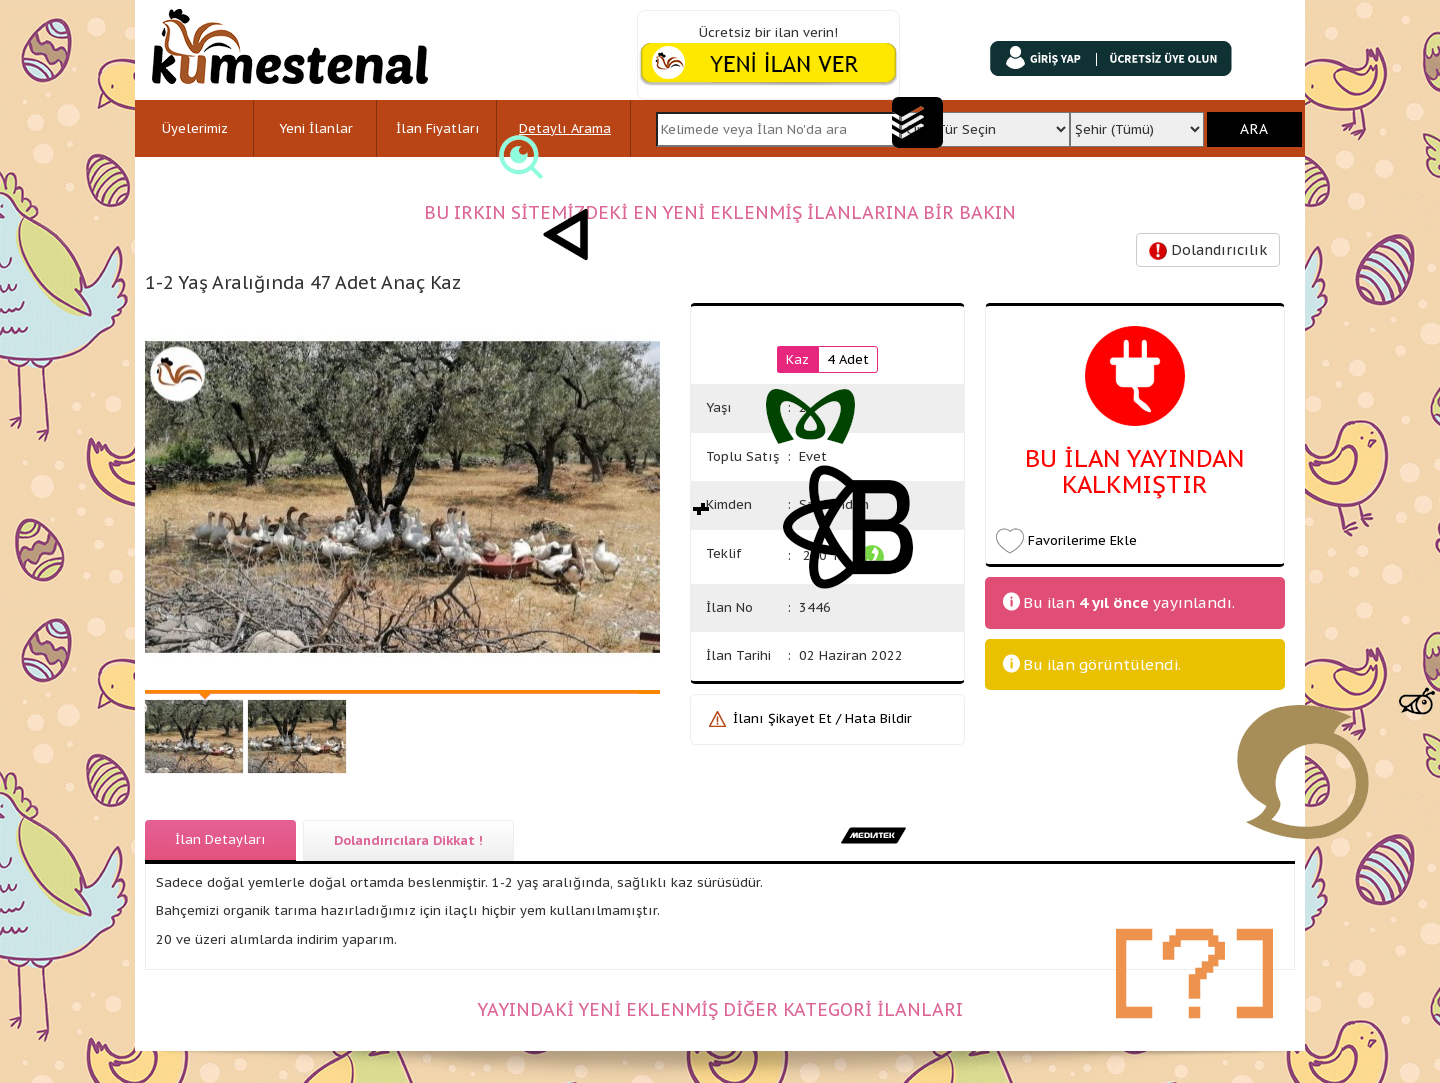 The width and height of the screenshot is (1440, 1083). Describe the element at coordinates (873, 835) in the screenshot. I see `MediaTek company logo` at that location.